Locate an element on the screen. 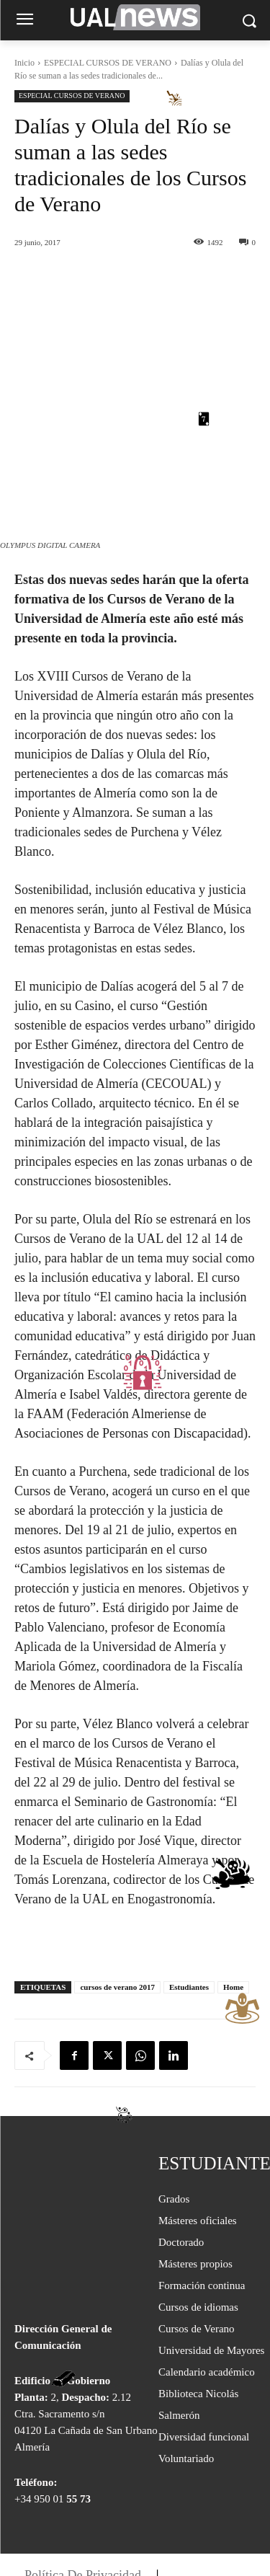 This screenshot has height=2576, width=270. select clay brick as a building material is located at coordinates (63, 2378).